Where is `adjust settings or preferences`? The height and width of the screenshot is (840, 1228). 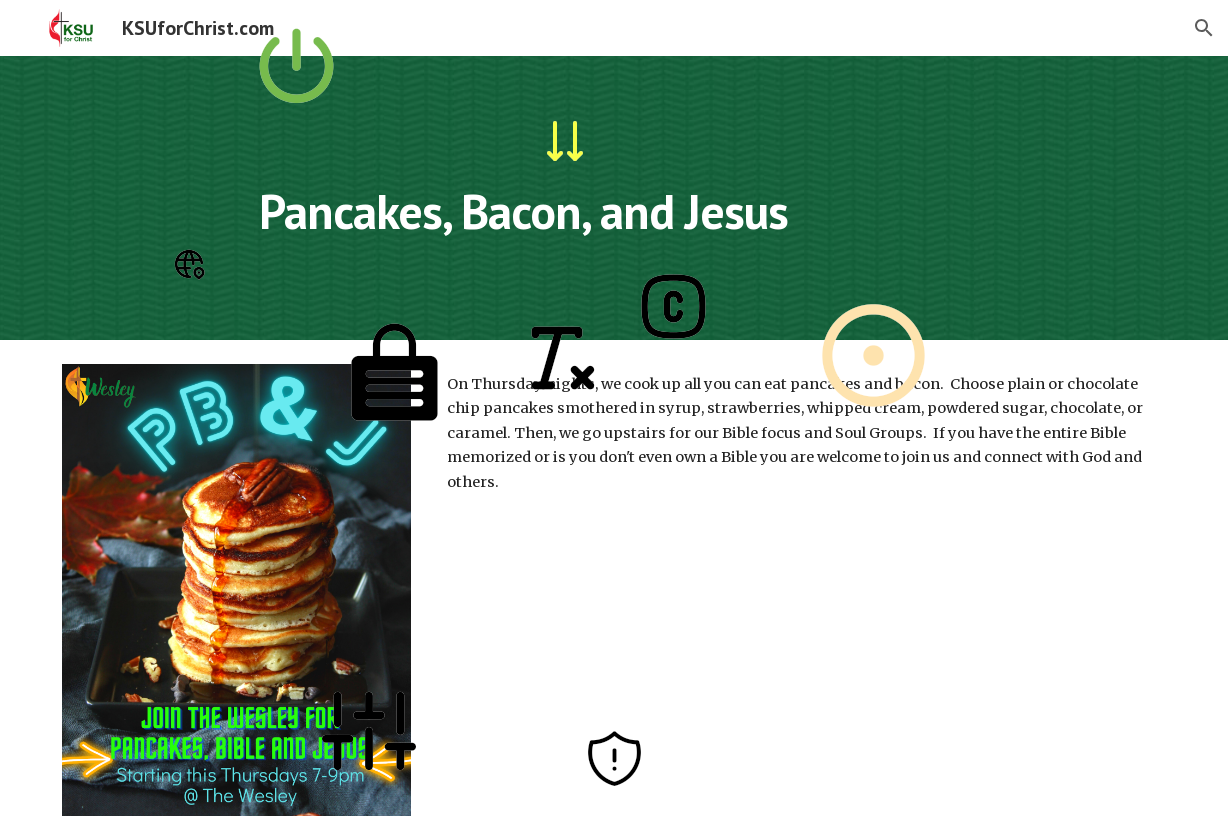
adjust settings or preferences is located at coordinates (369, 731).